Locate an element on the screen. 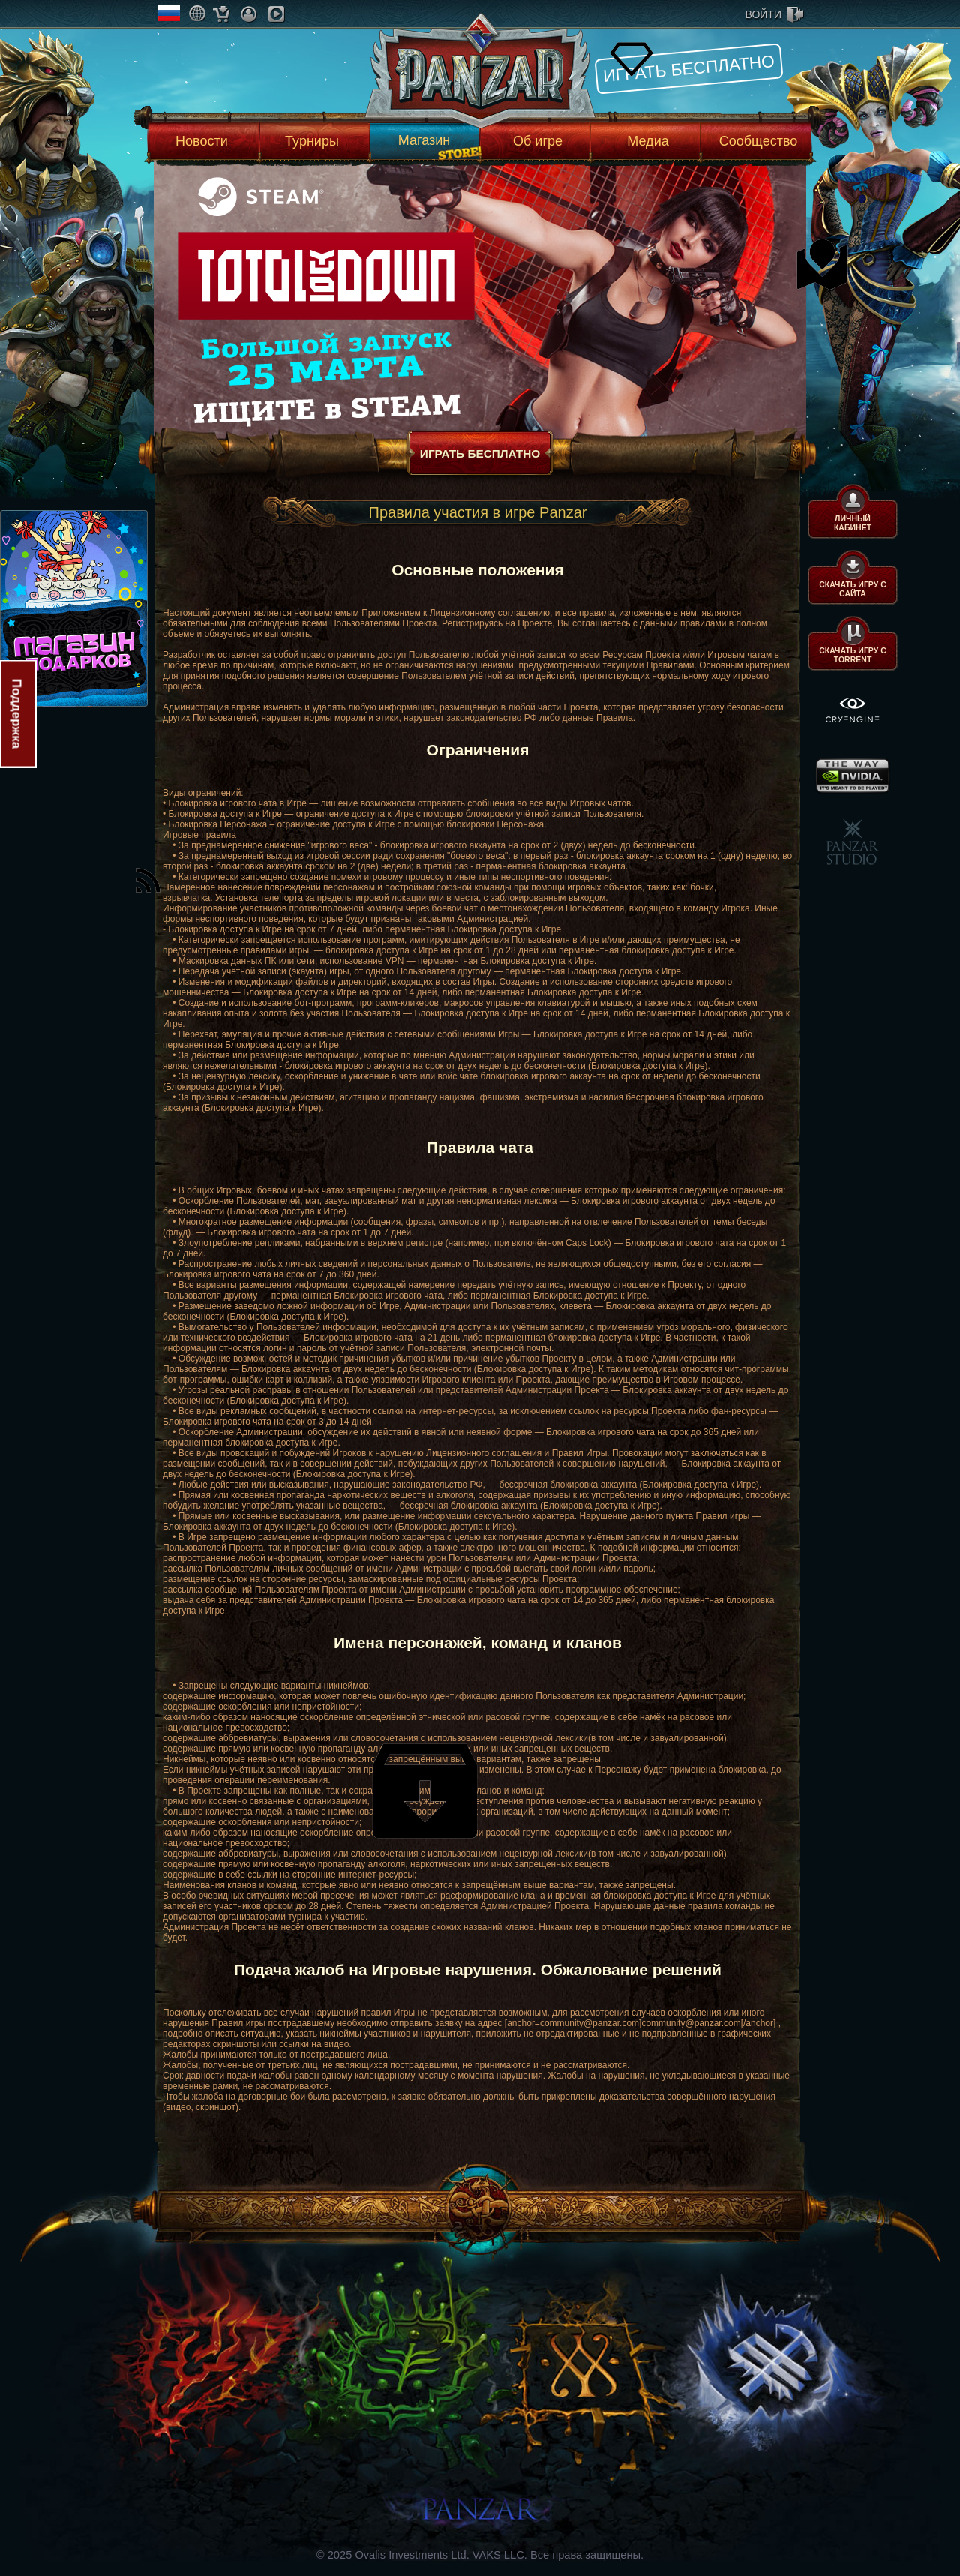 The width and height of the screenshot is (960, 2576). archive selected messages to inbox storage is located at coordinates (424, 1791).